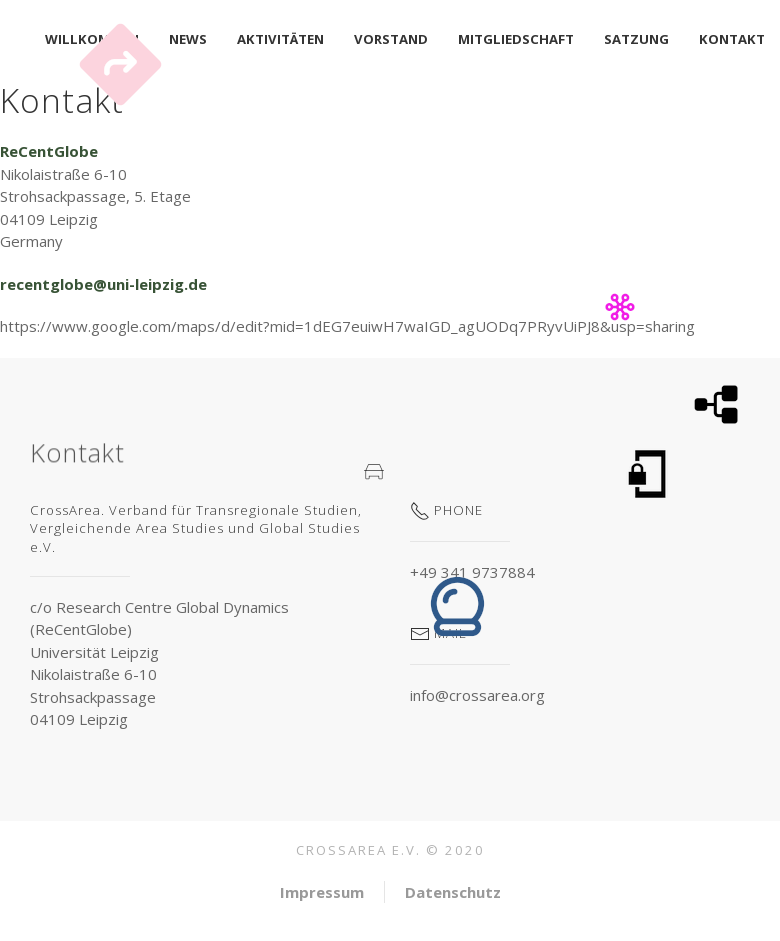  Describe the element at coordinates (718, 404) in the screenshot. I see `view hierarchical organization or folder structure` at that location.